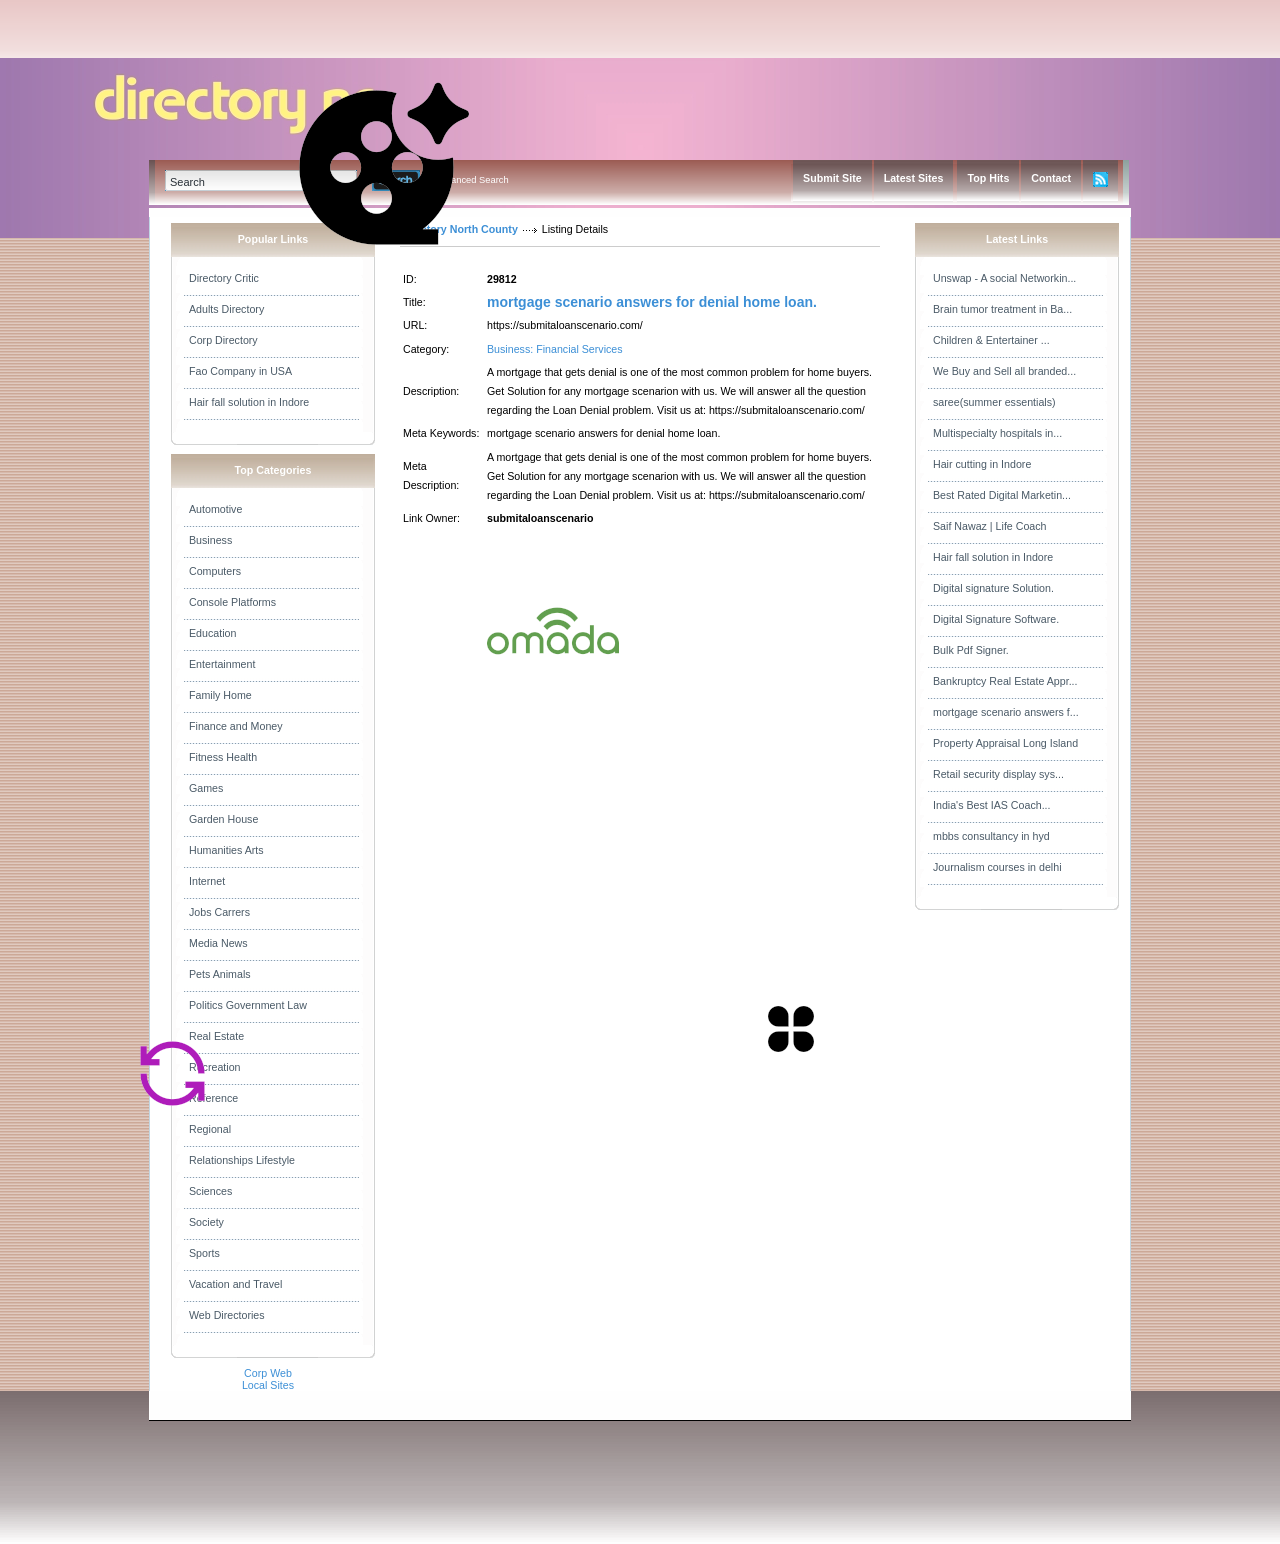 This screenshot has height=1544, width=1280. What do you see at coordinates (376, 167) in the screenshot?
I see `generate AI-powered video content` at bounding box center [376, 167].